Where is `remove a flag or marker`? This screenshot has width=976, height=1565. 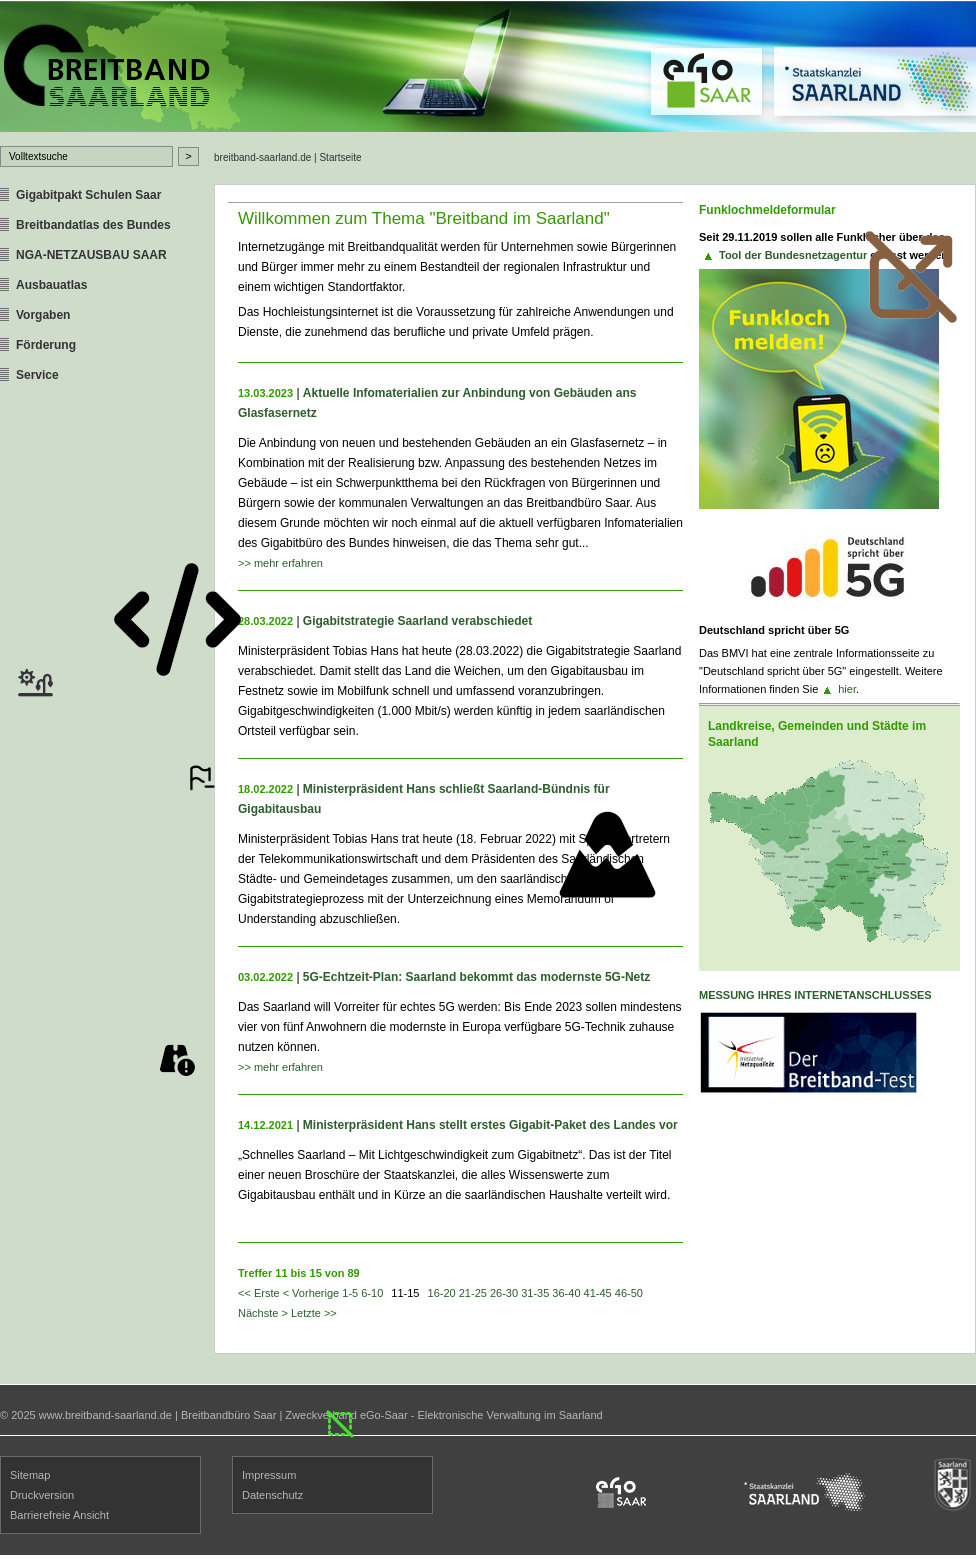
remove a flag or marker is located at coordinates (200, 777).